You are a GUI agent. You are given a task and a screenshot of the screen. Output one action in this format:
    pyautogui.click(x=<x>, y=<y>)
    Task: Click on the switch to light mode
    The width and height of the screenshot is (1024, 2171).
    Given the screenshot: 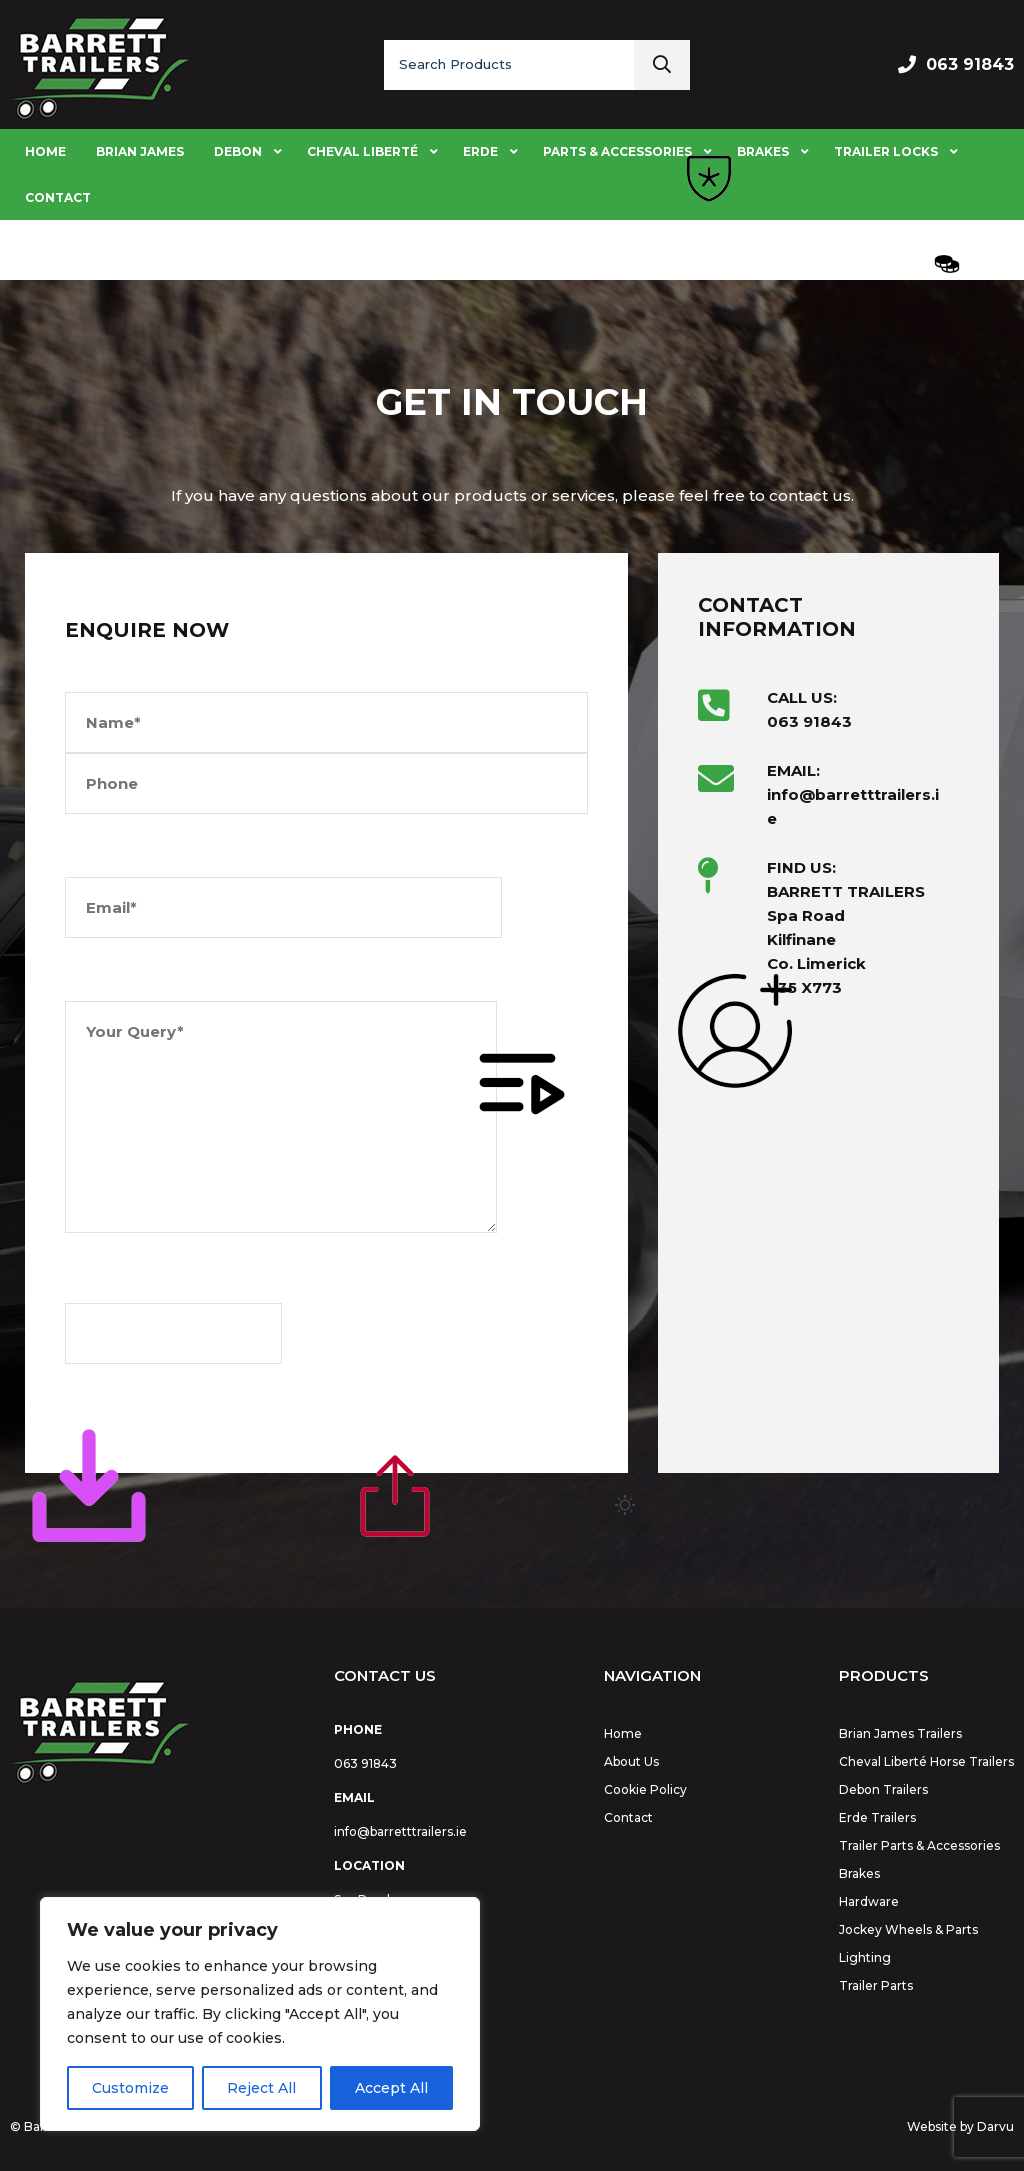 What is the action you would take?
    pyautogui.click(x=625, y=1505)
    